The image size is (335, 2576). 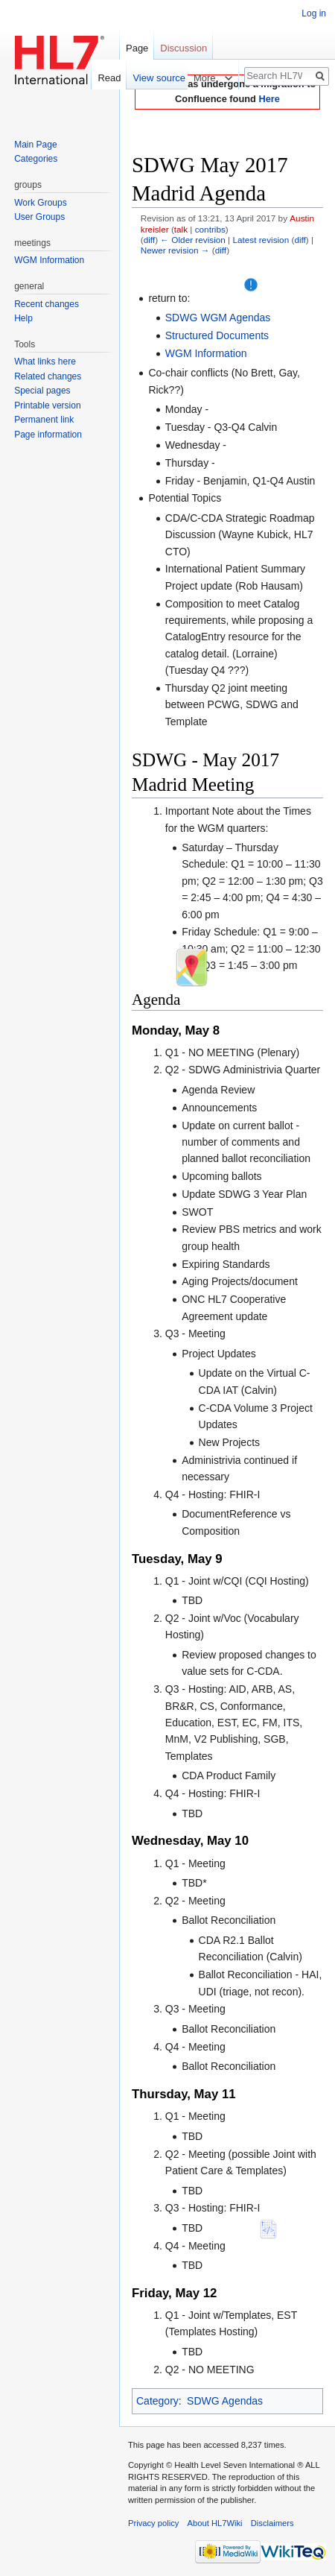 I want to click on a gpx file containing gps route or track data, so click(x=191, y=967).